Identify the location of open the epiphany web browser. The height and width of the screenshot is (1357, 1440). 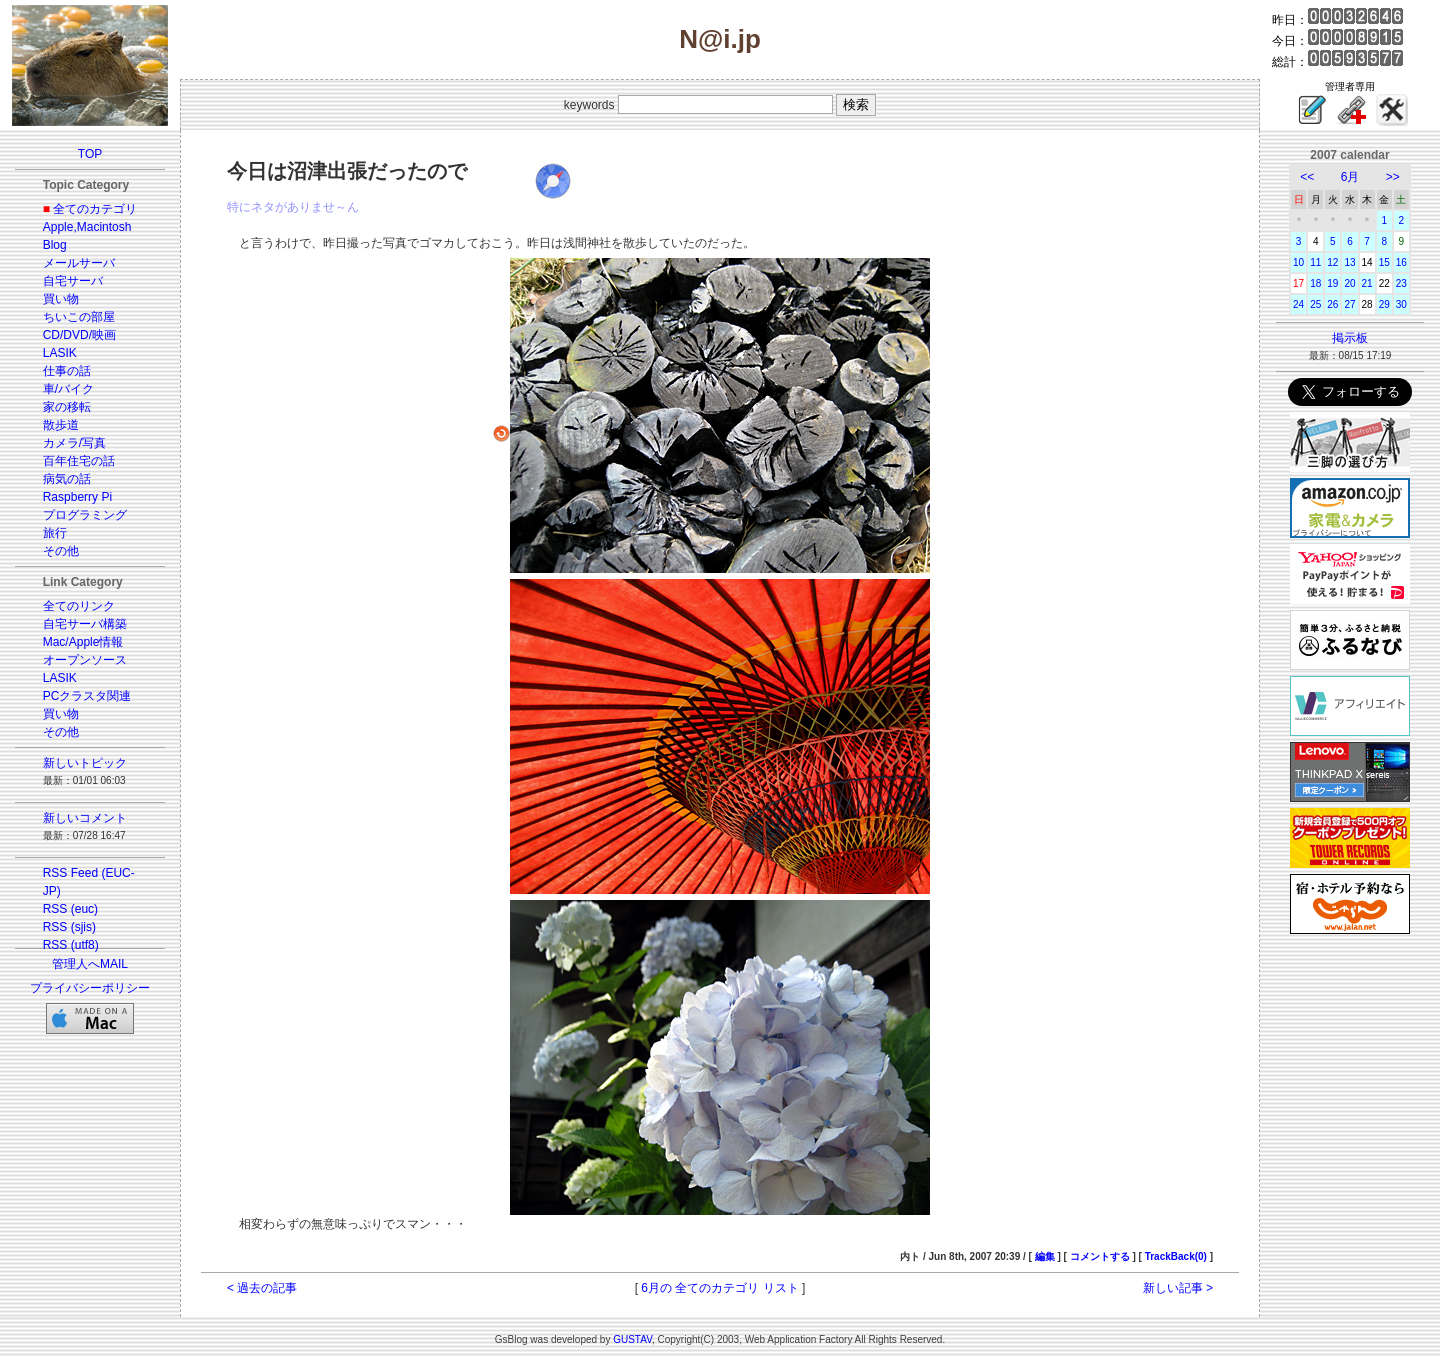
(553, 181).